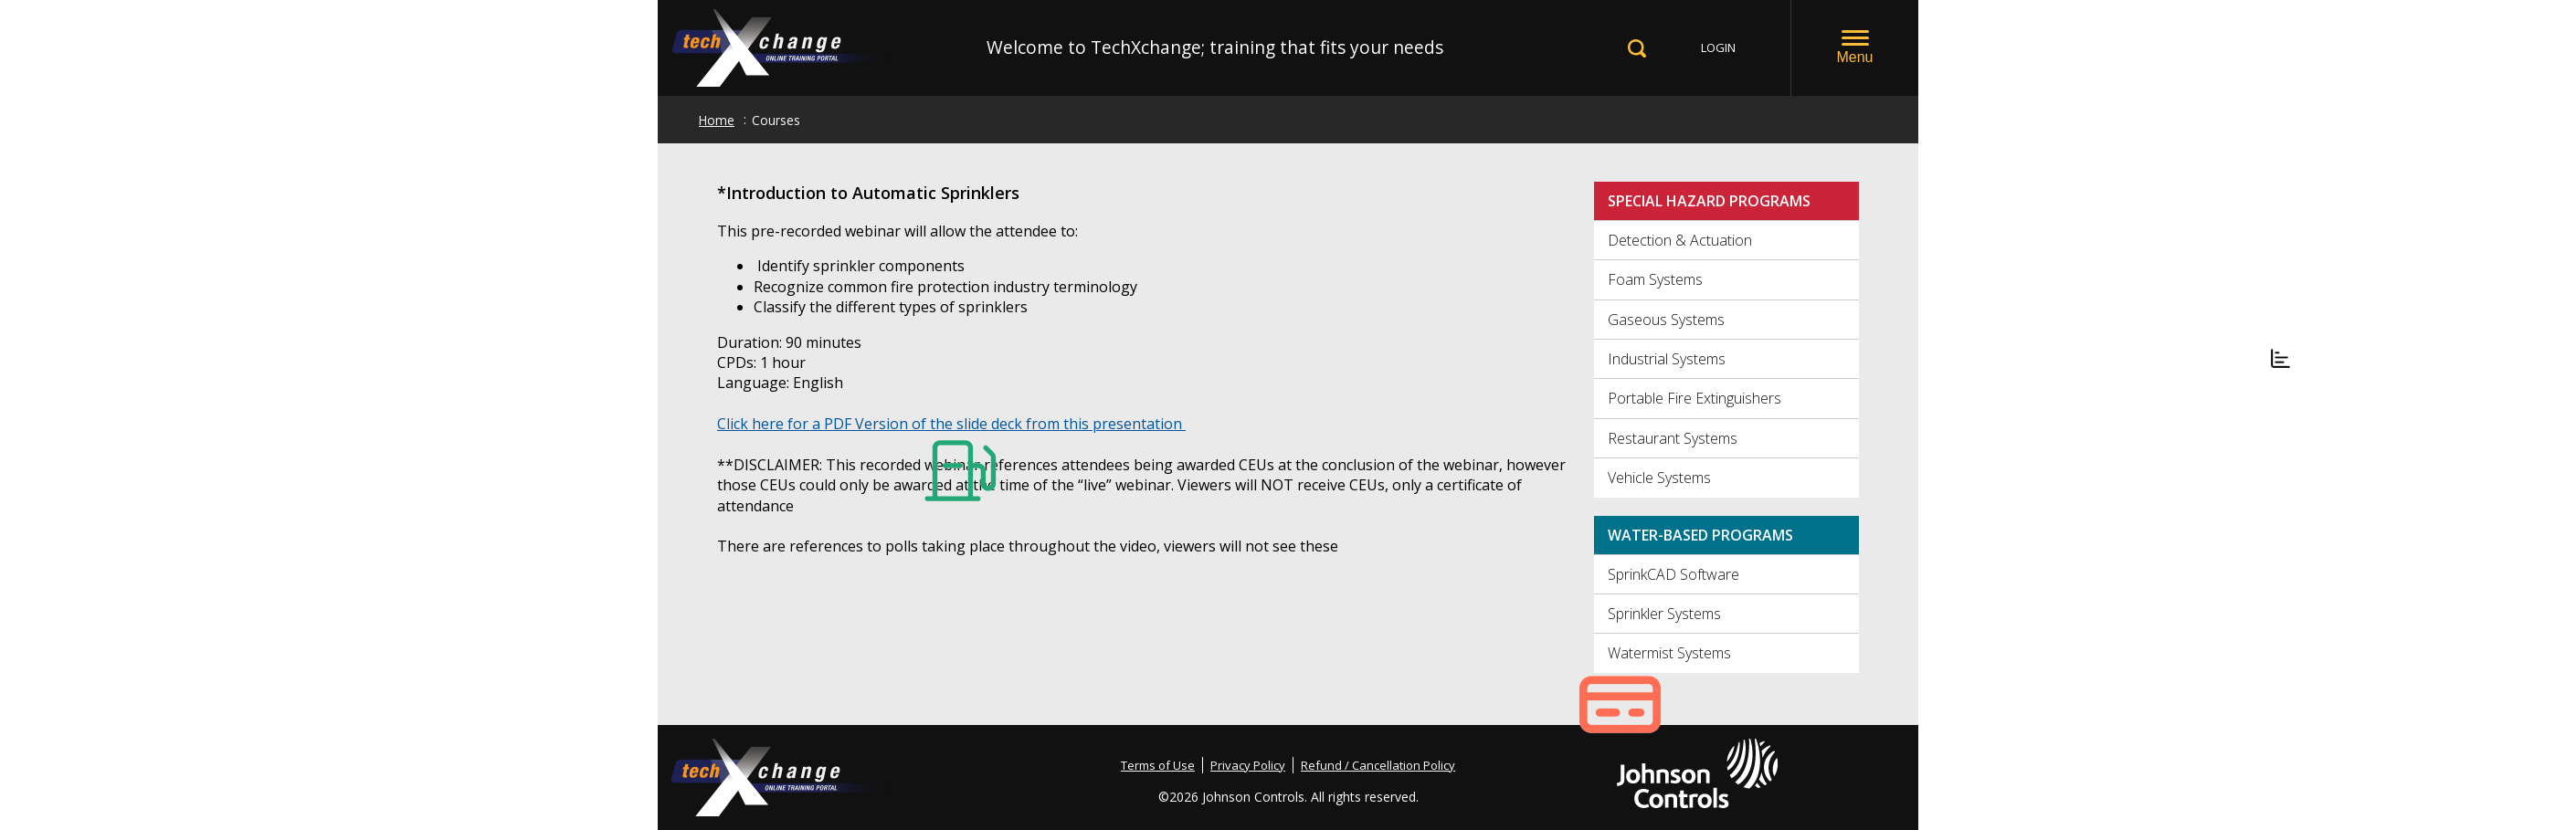 The height and width of the screenshot is (830, 2576). Describe the element at coordinates (957, 470) in the screenshot. I see `find nearby gas stations` at that location.